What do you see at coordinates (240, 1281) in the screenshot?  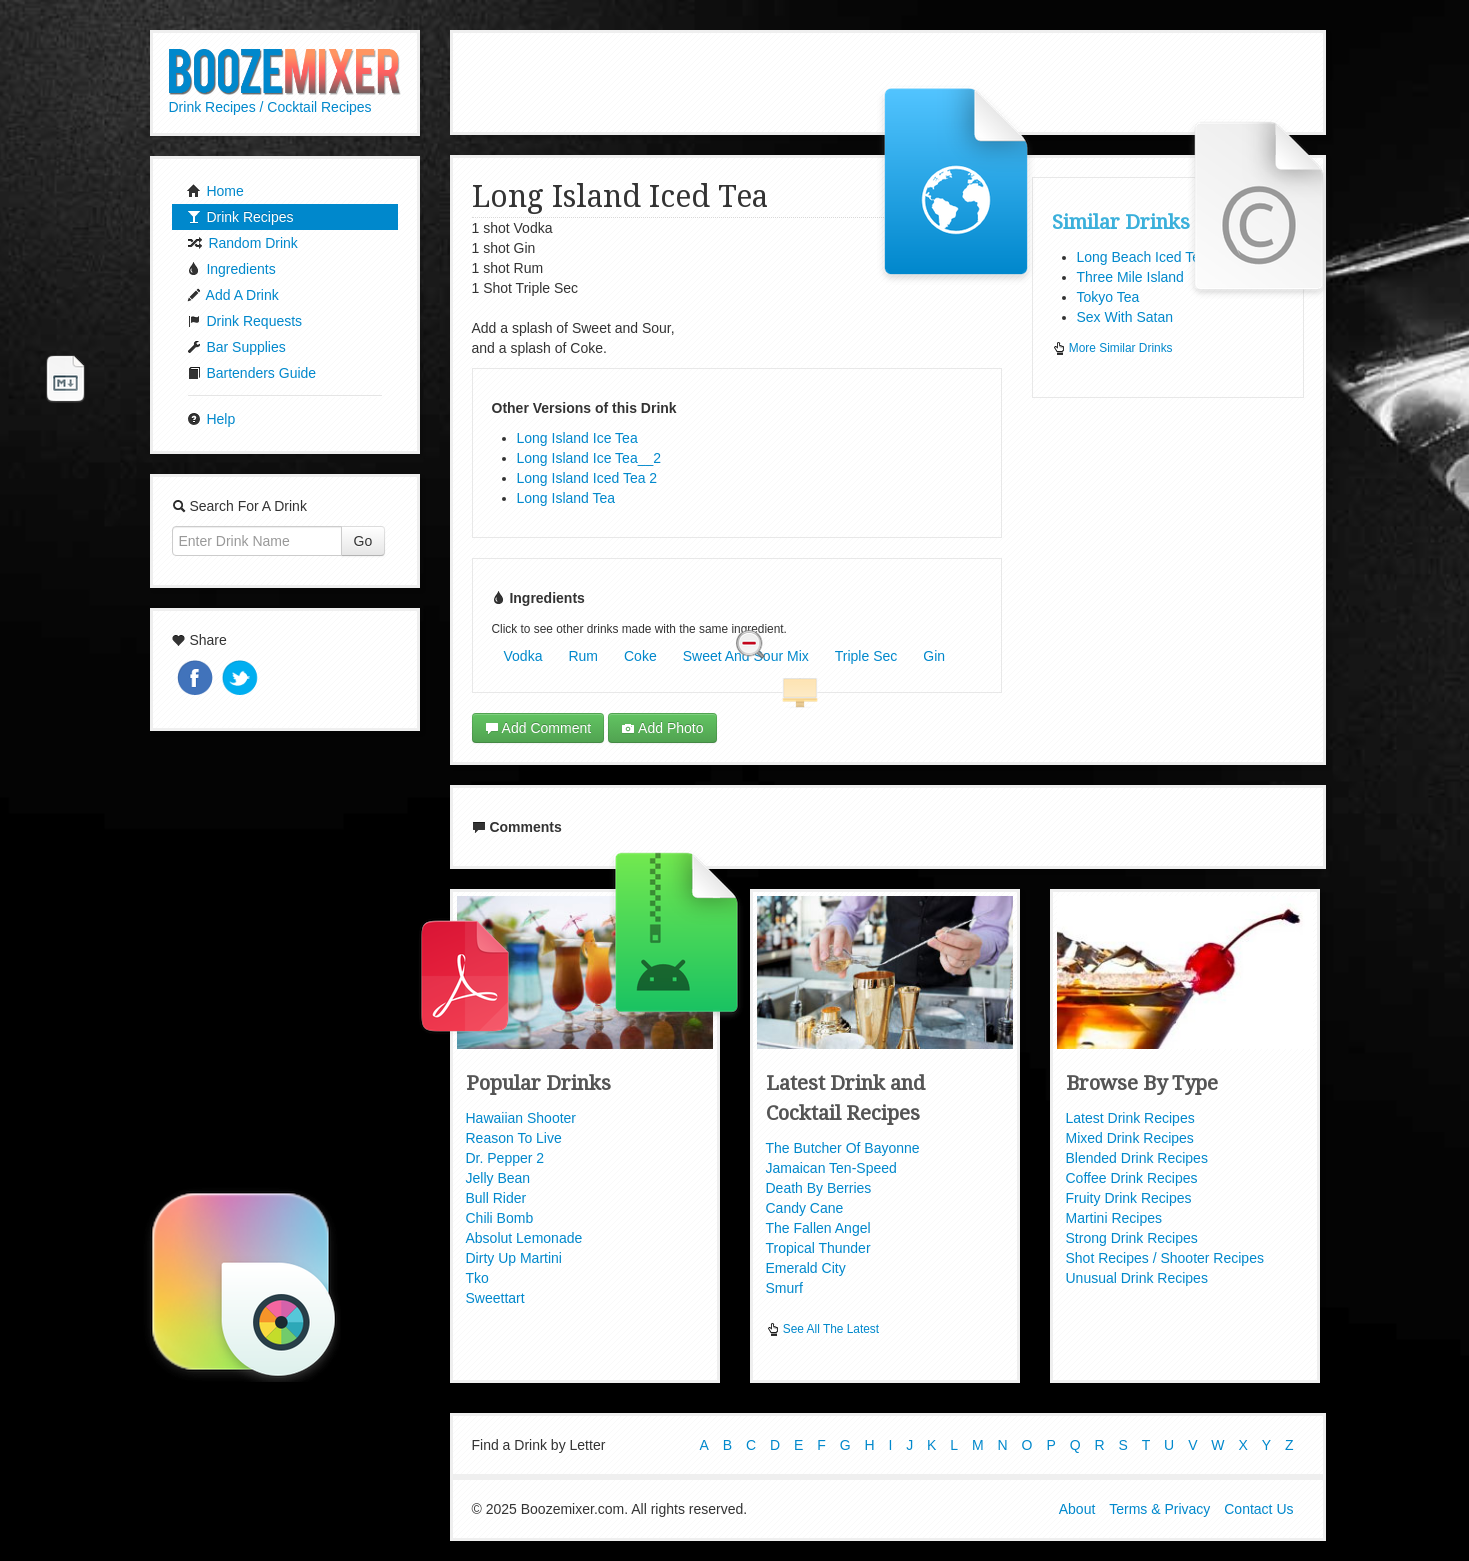 I see `open colorgrab color picker app` at bounding box center [240, 1281].